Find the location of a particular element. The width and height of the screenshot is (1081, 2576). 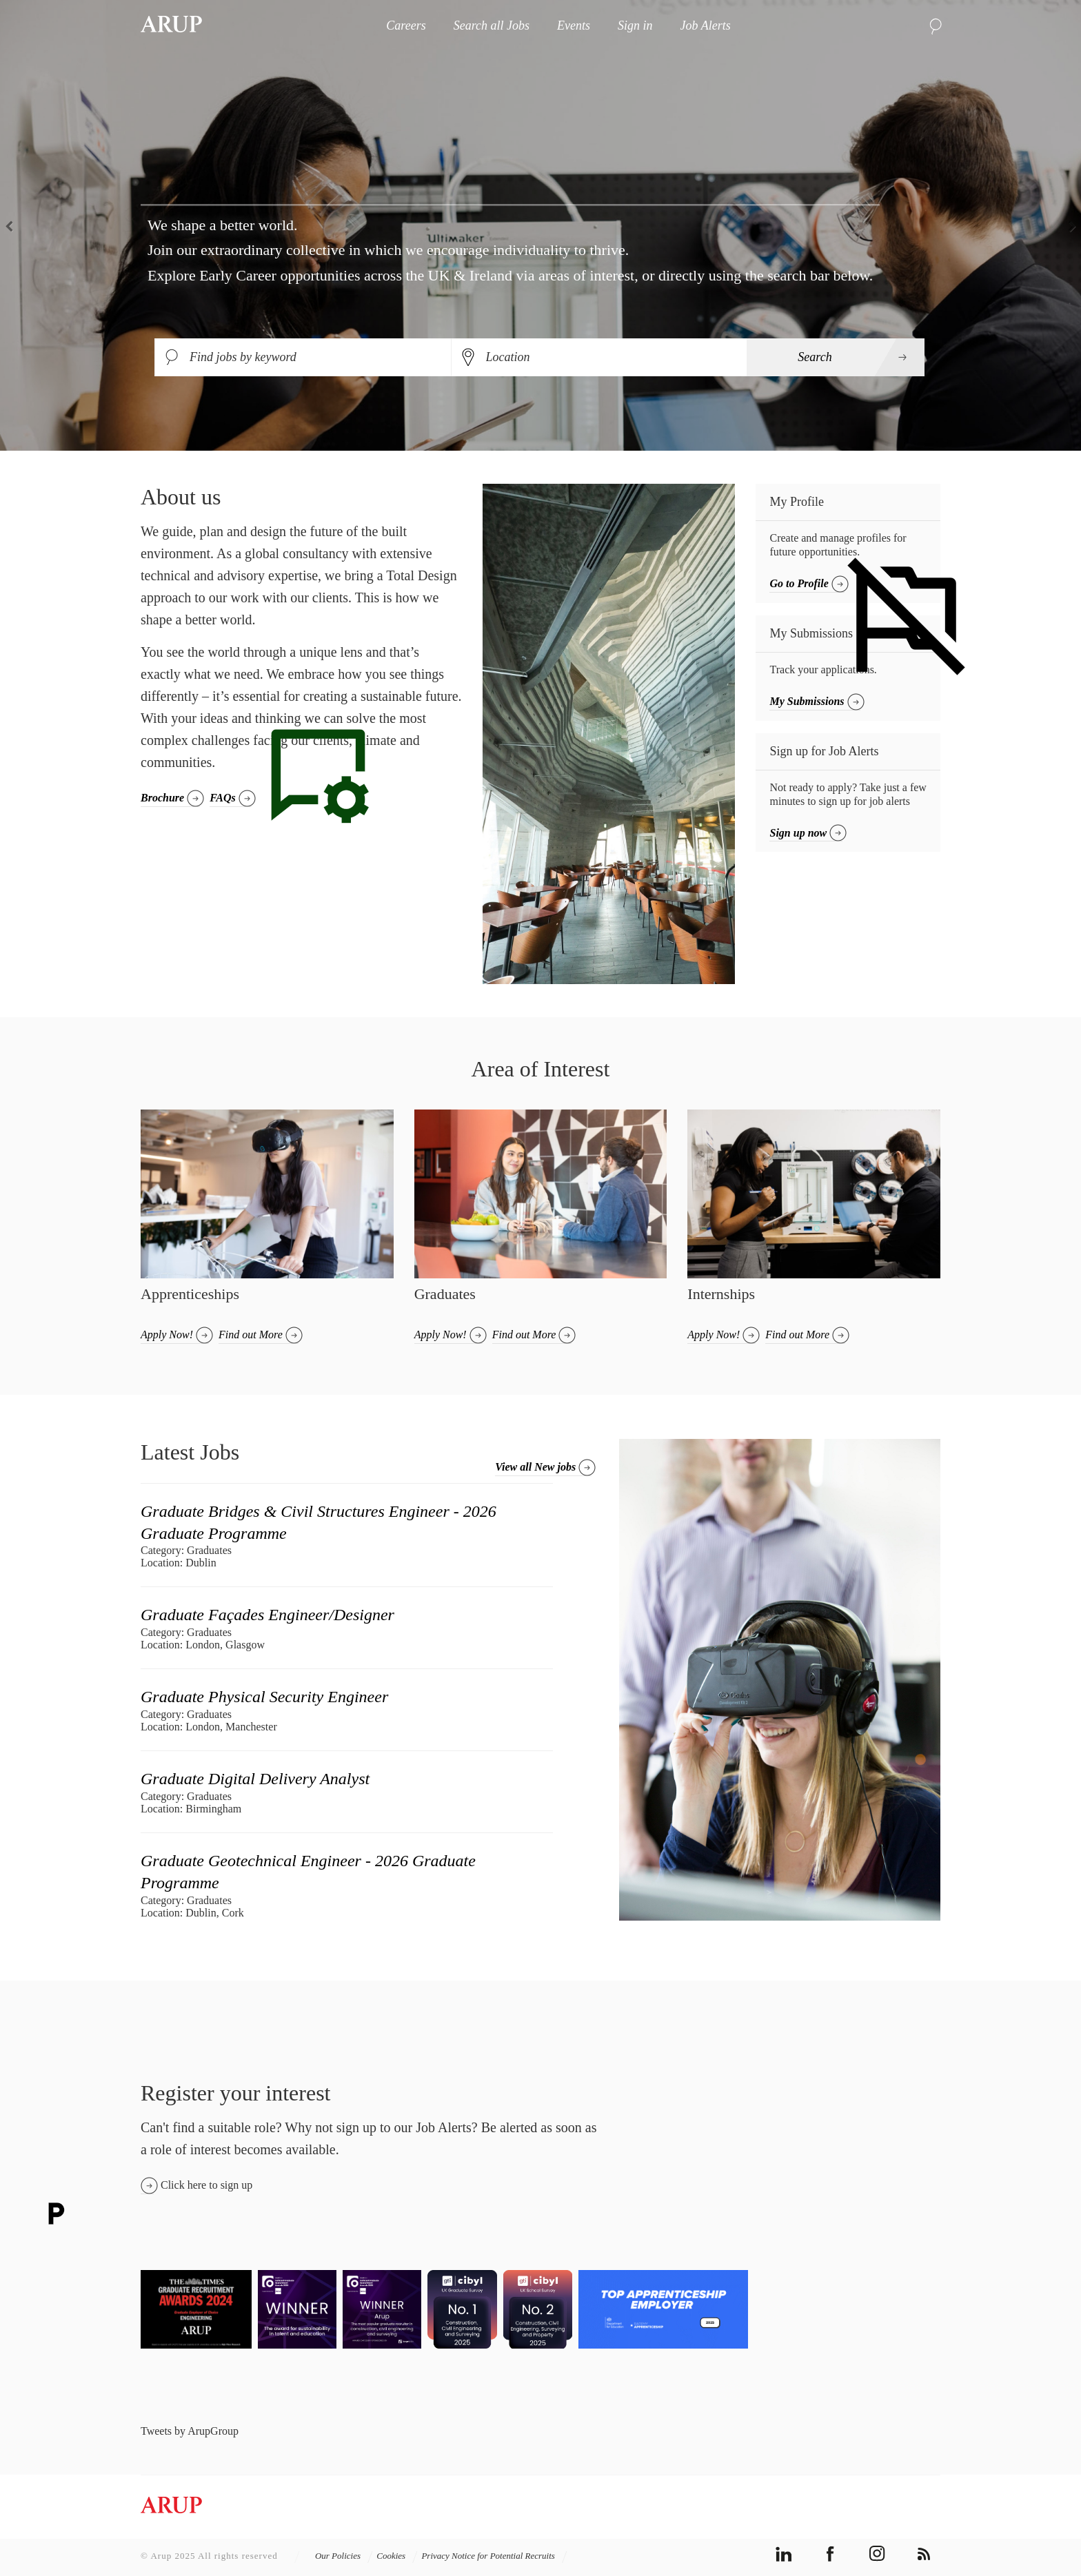

indicates a parking area or facility is located at coordinates (56, 2214).